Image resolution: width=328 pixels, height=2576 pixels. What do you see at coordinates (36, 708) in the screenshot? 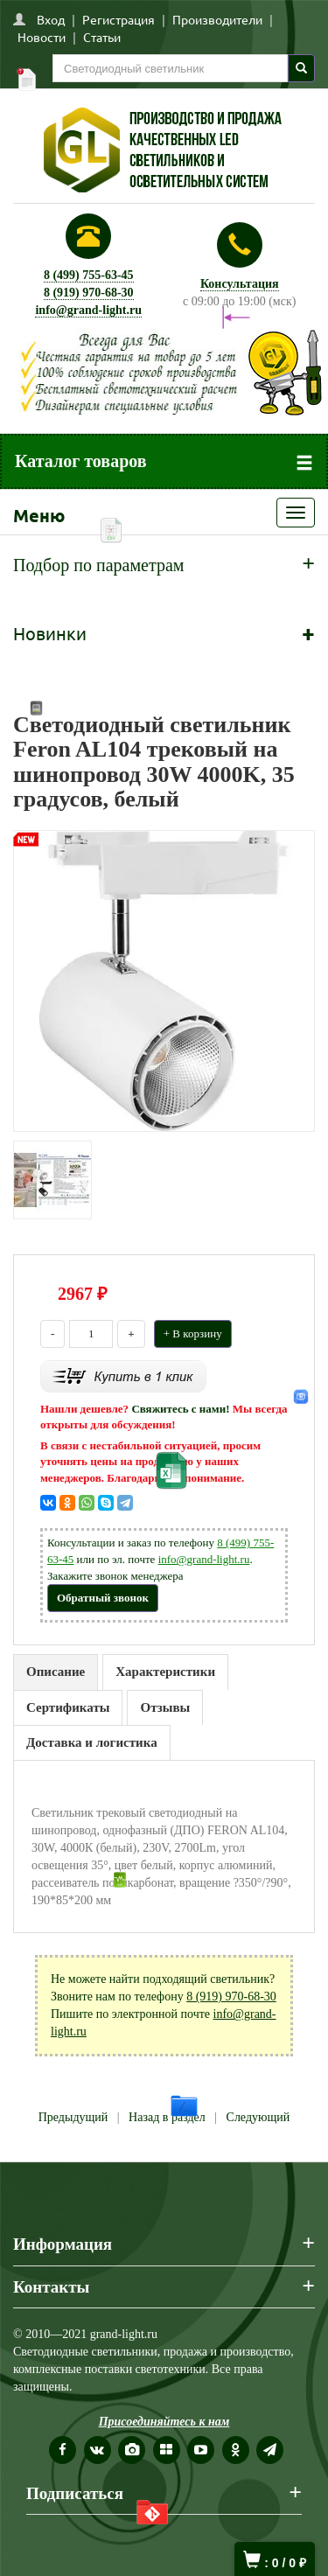
I see `sega genesis 32x rom file` at bounding box center [36, 708].